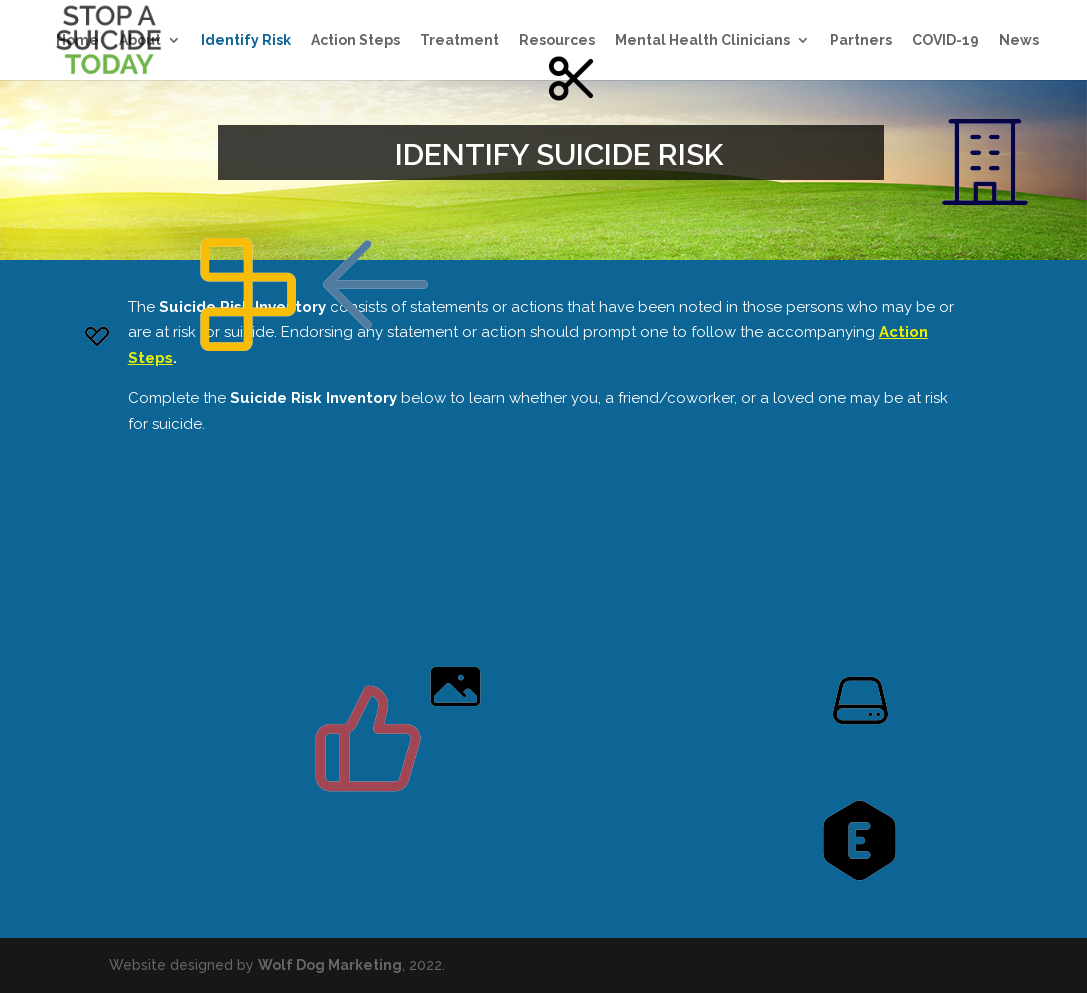 This screenshot has width=1087, height=993. I want to click on access server settings or management, so click(860, 700).